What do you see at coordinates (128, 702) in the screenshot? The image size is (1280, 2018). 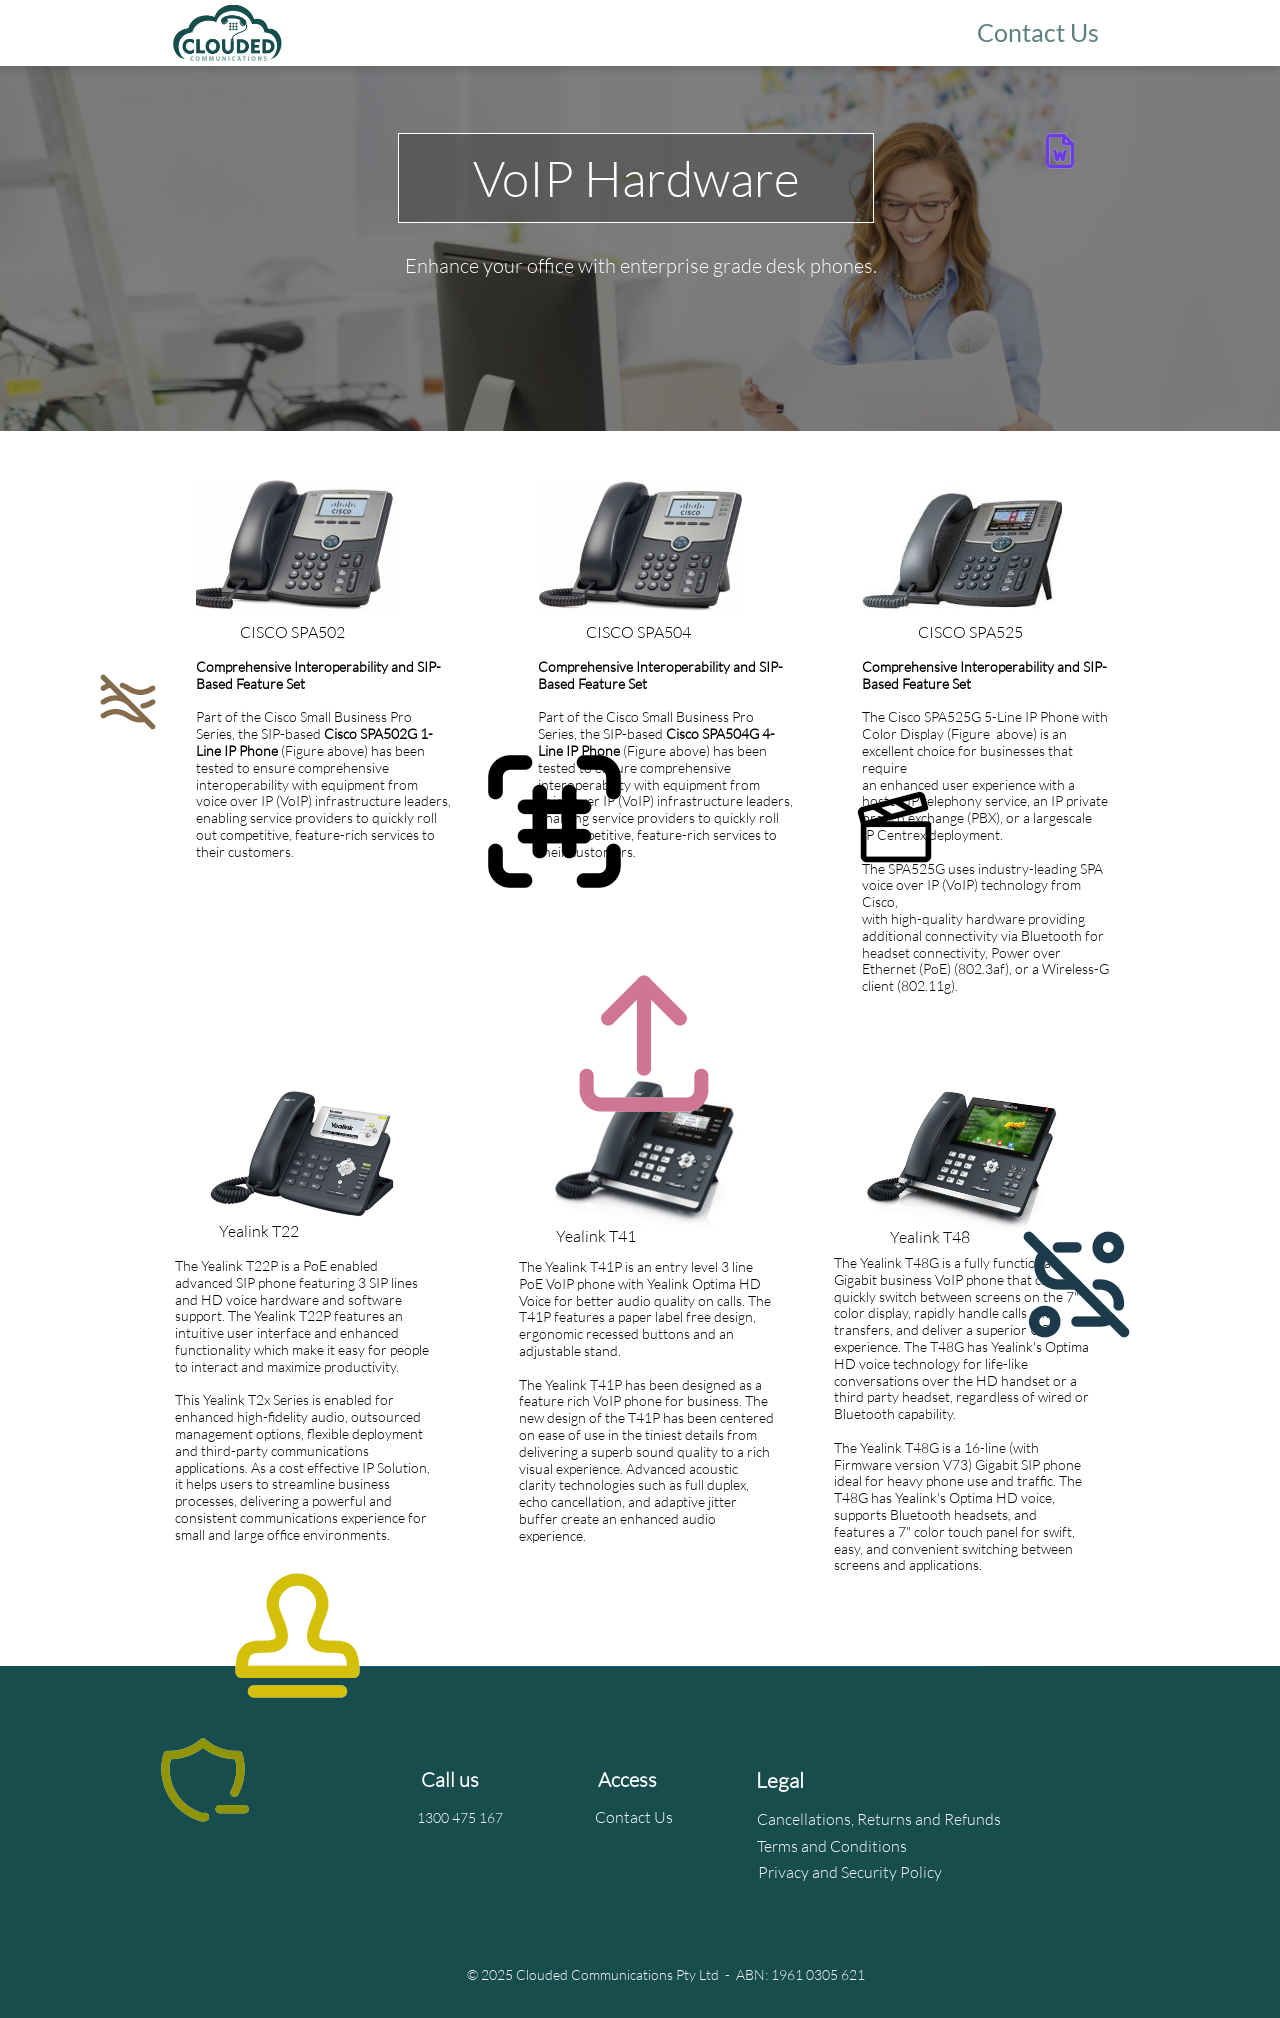 I see `disable water ripple effect` at bounding box center [128, 702].